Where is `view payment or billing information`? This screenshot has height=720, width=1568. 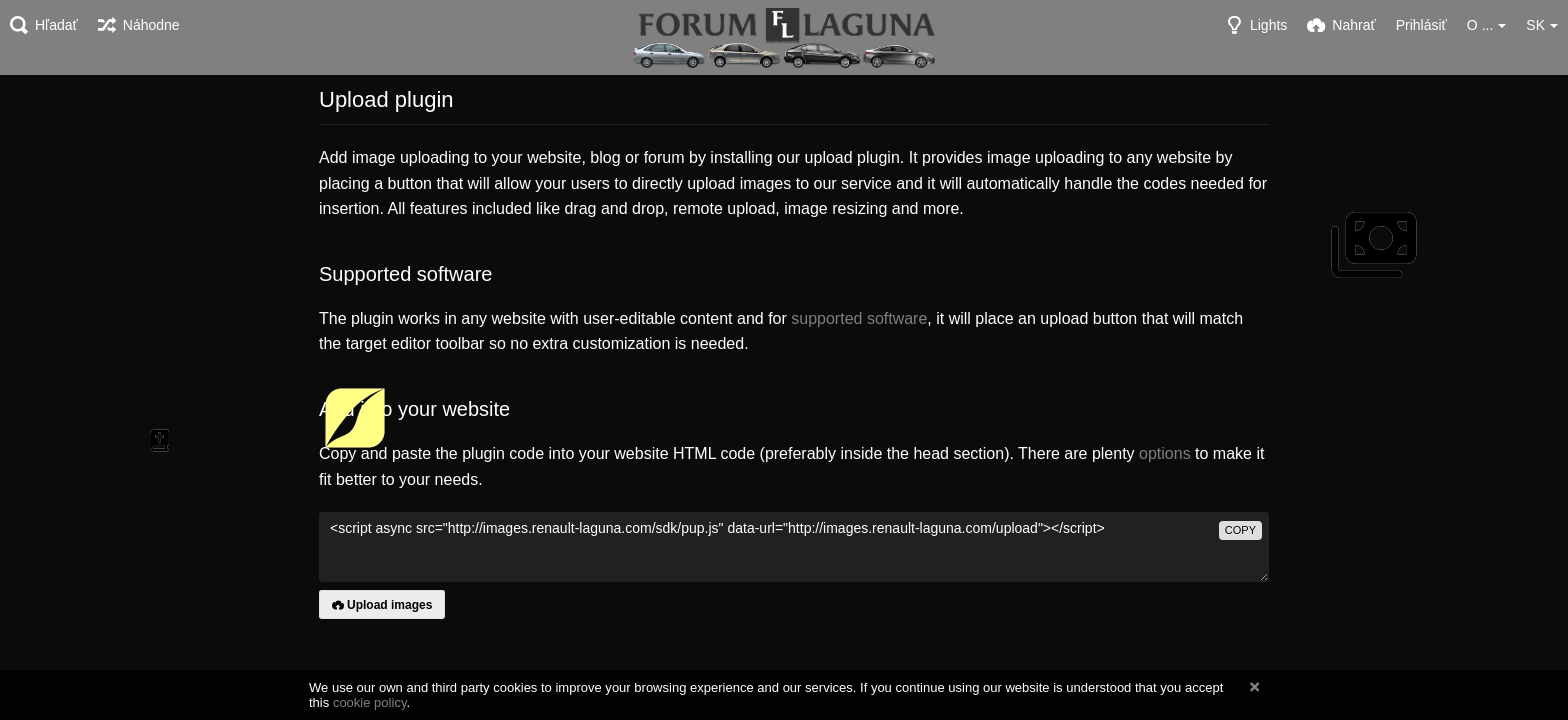 view payment or billing information is located at coordinates (1374, 245).